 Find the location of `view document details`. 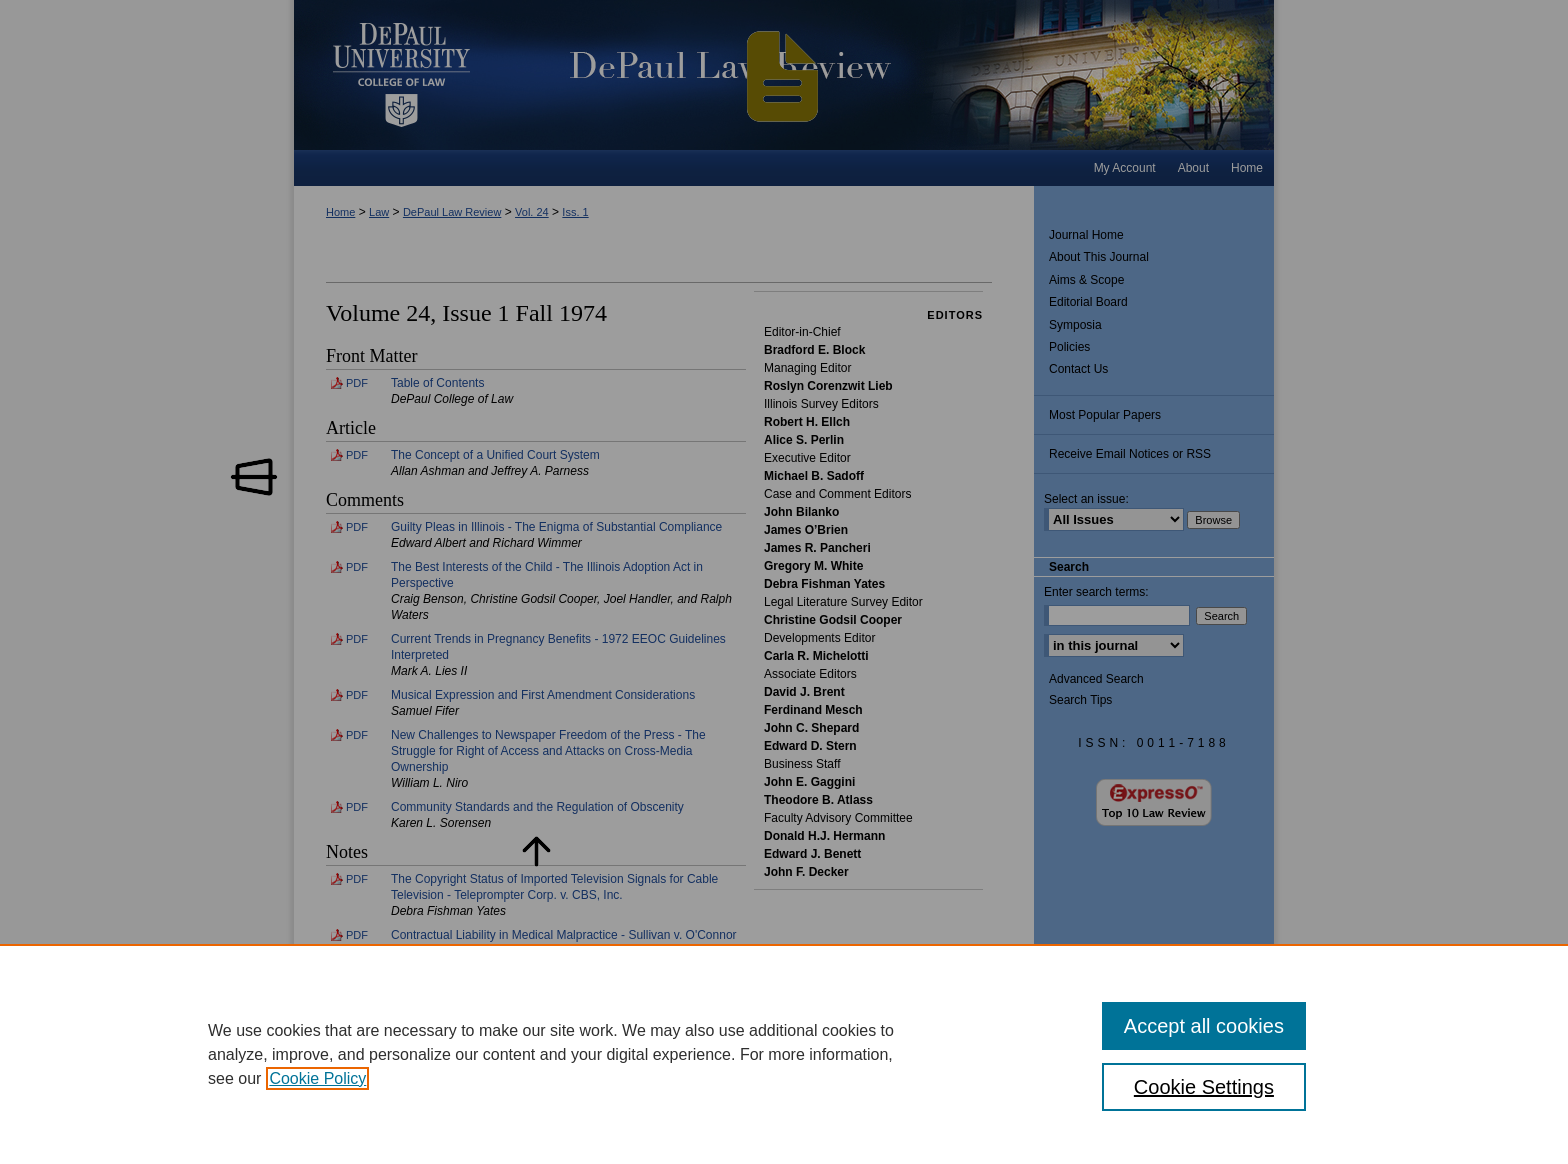

view document details is located at coordinates (782, 76).